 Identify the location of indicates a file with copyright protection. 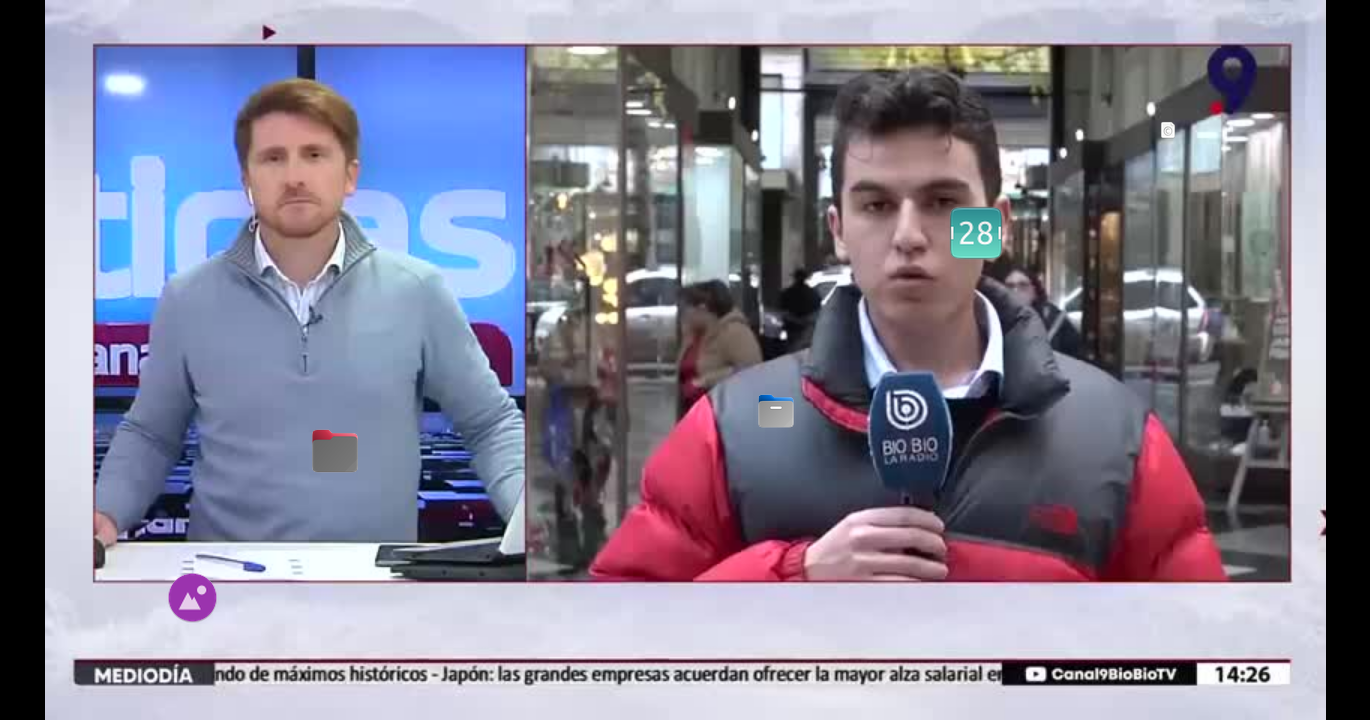
(1168, 130).